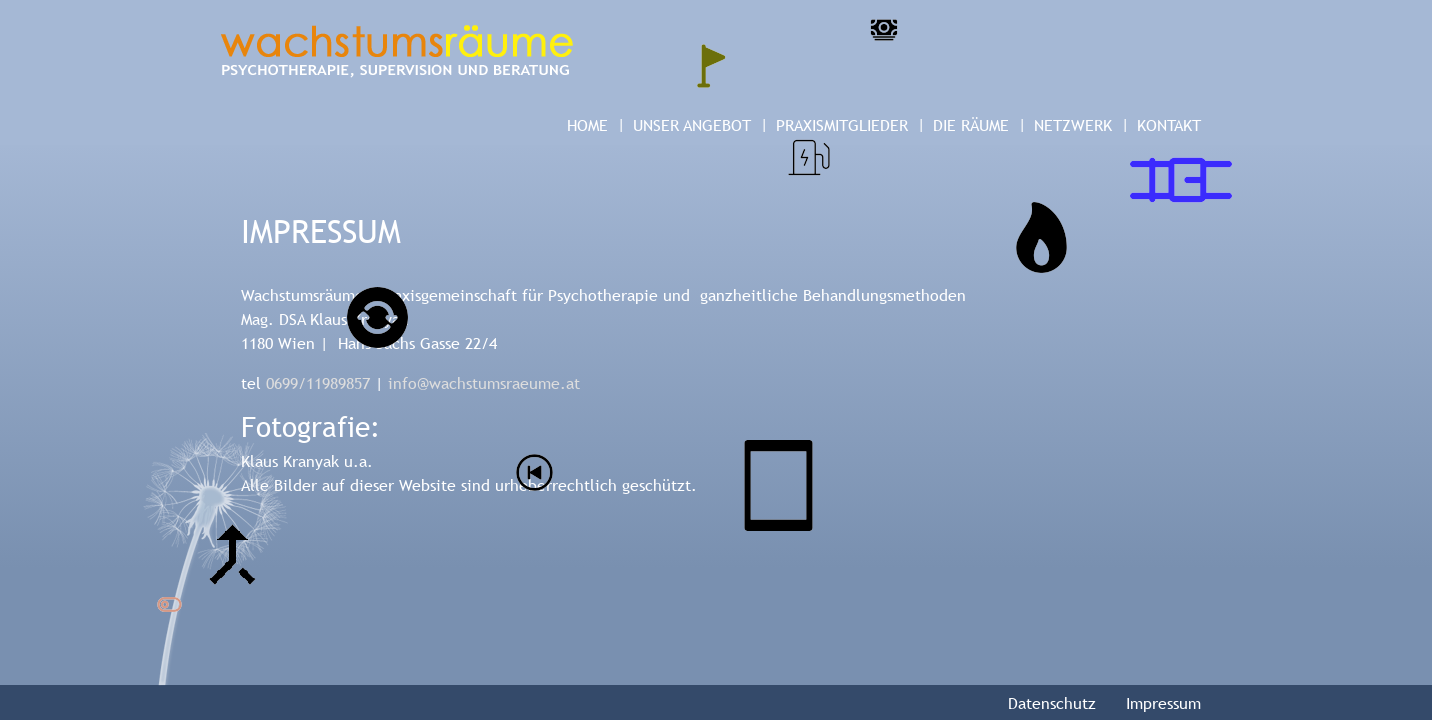  I want to click on toggle switch in off position, so click(169, 604).